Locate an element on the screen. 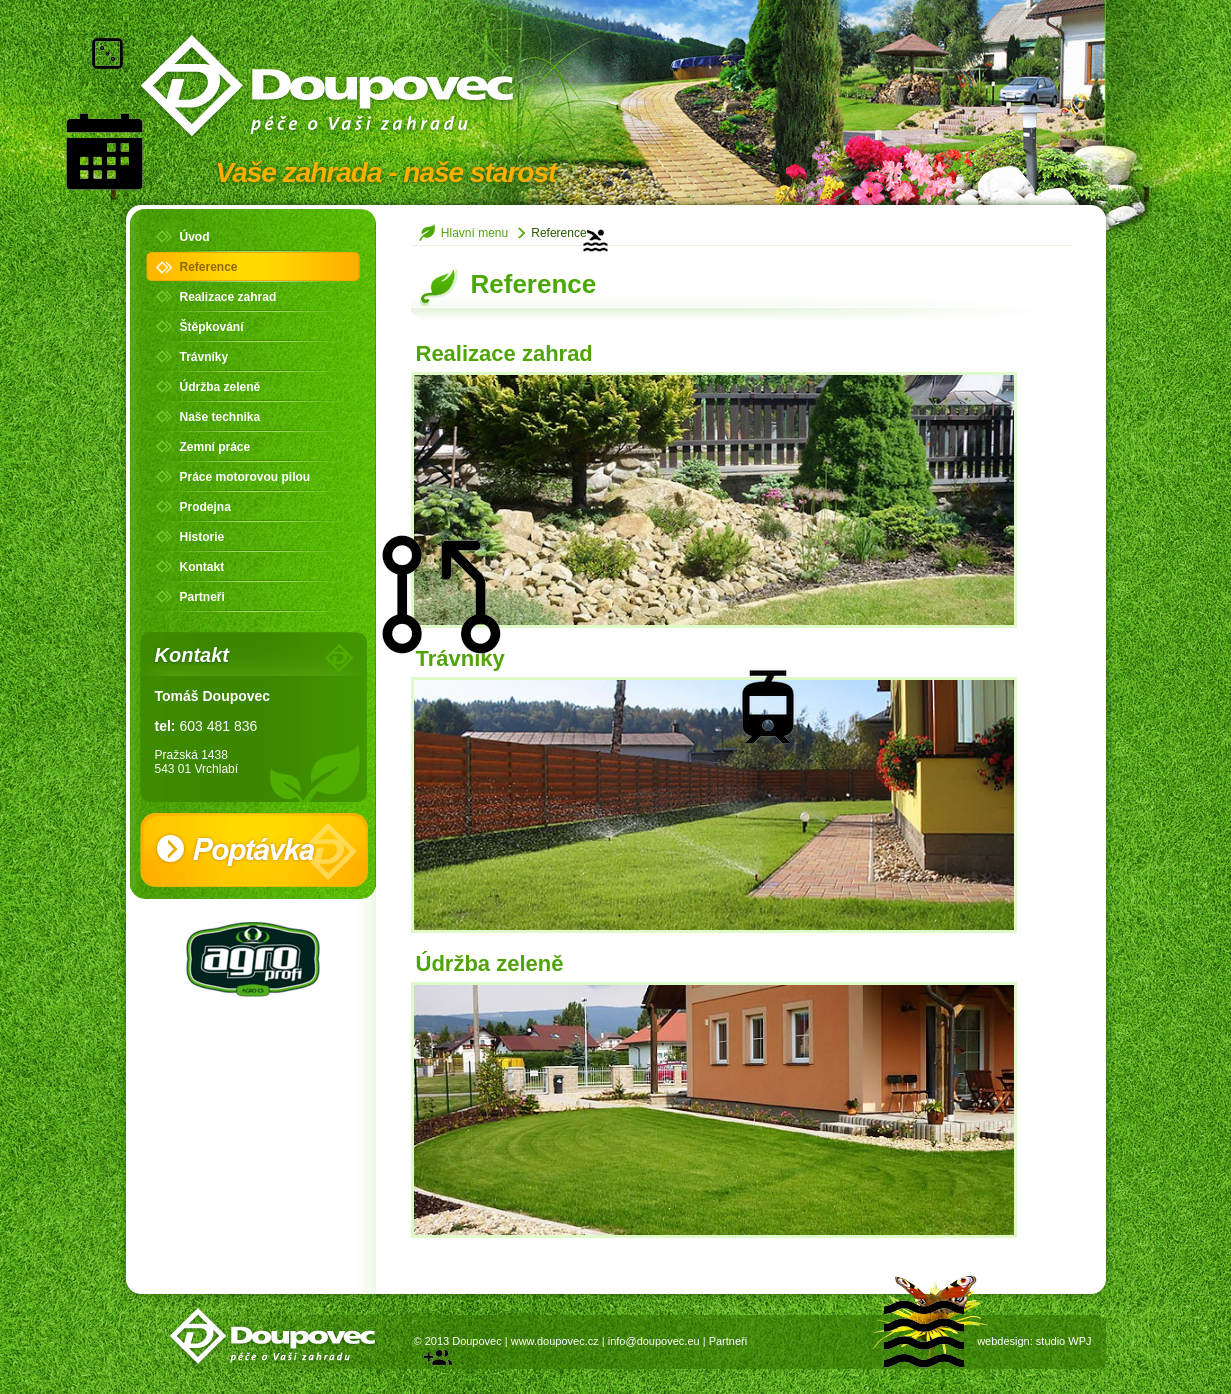 This screenshot has height=1394, width=1231. roll dice or generate random number is located at coordinates (107, 53).